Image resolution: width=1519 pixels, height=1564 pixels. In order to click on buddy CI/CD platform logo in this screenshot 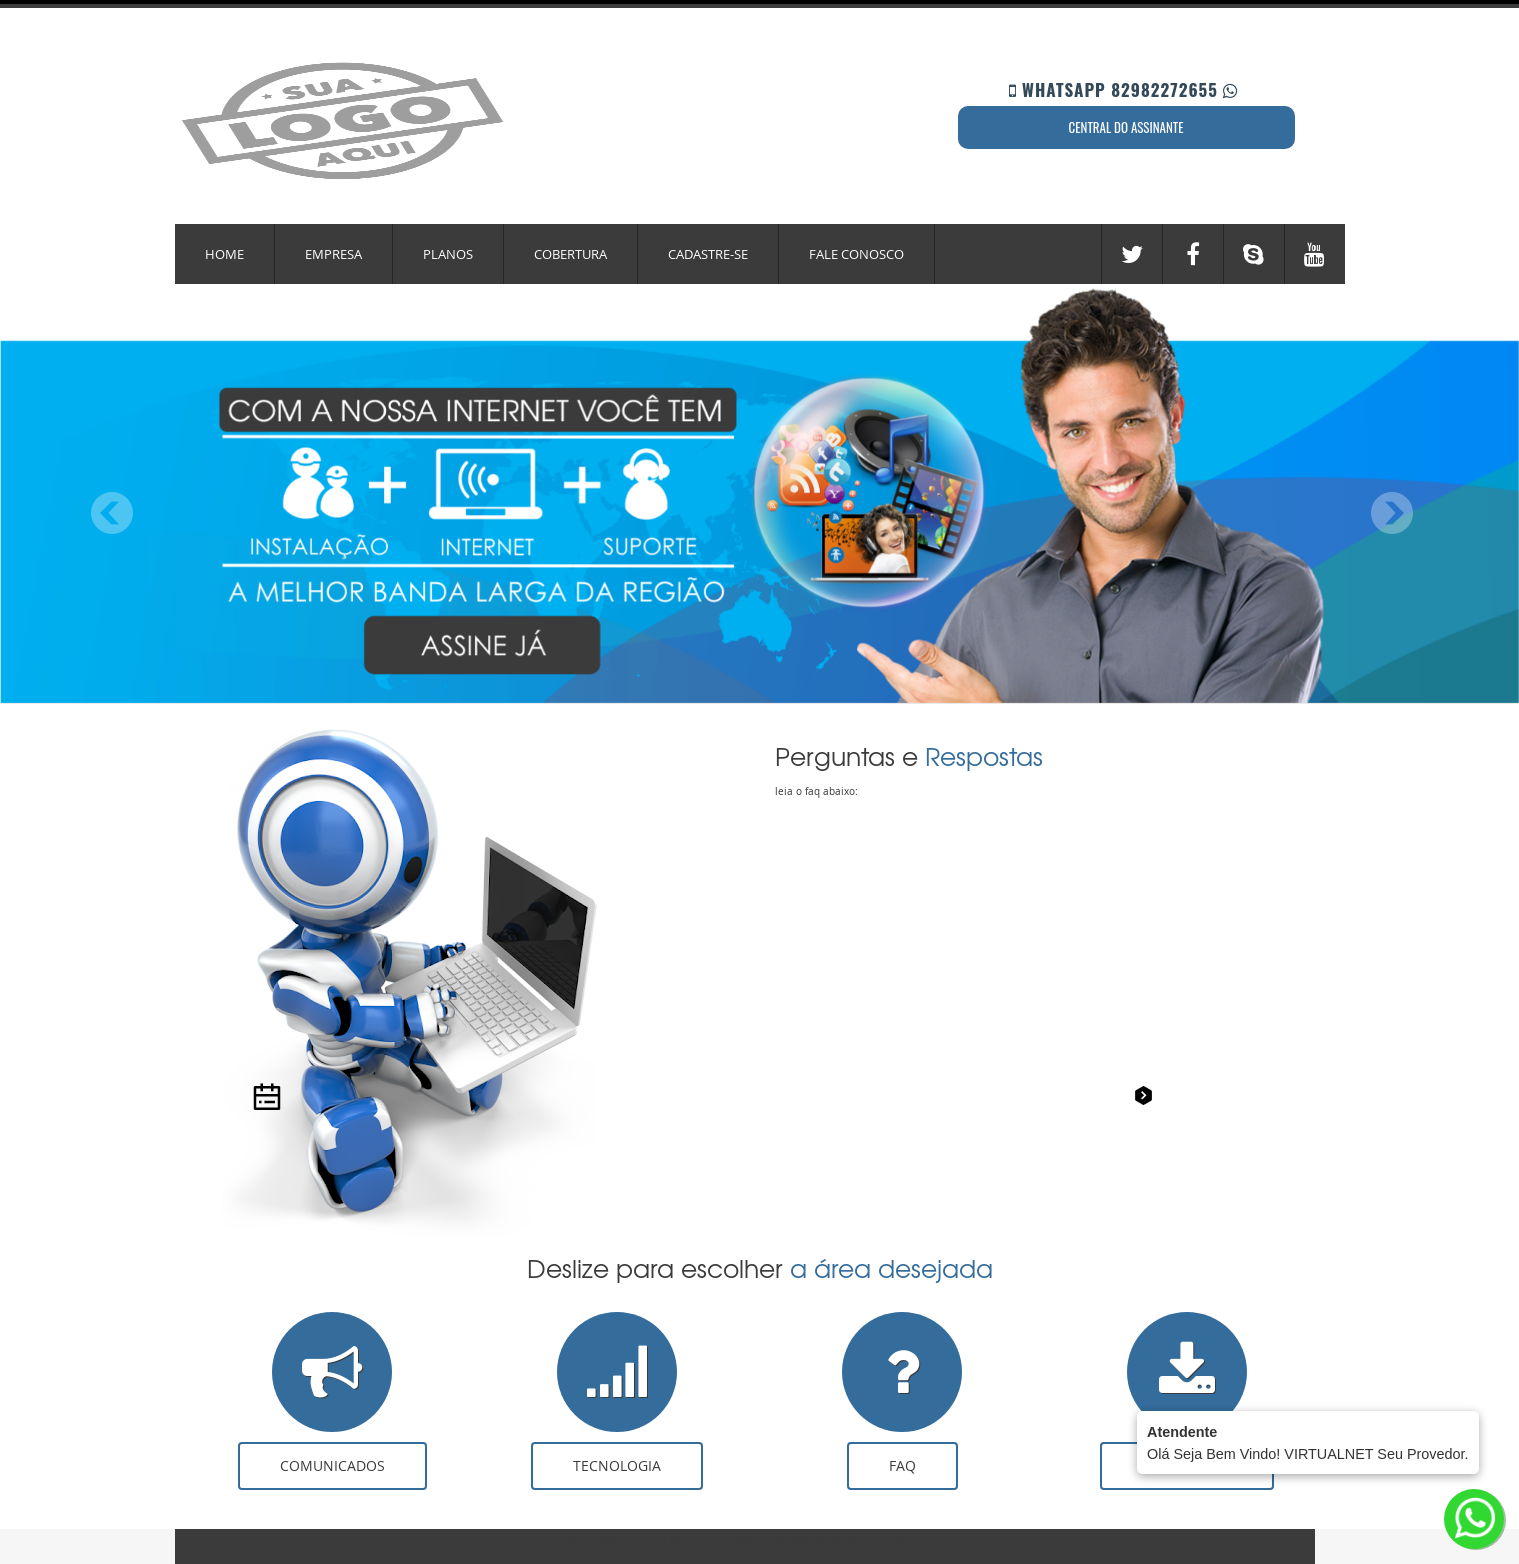, I will do `click(1143, 1095)`.